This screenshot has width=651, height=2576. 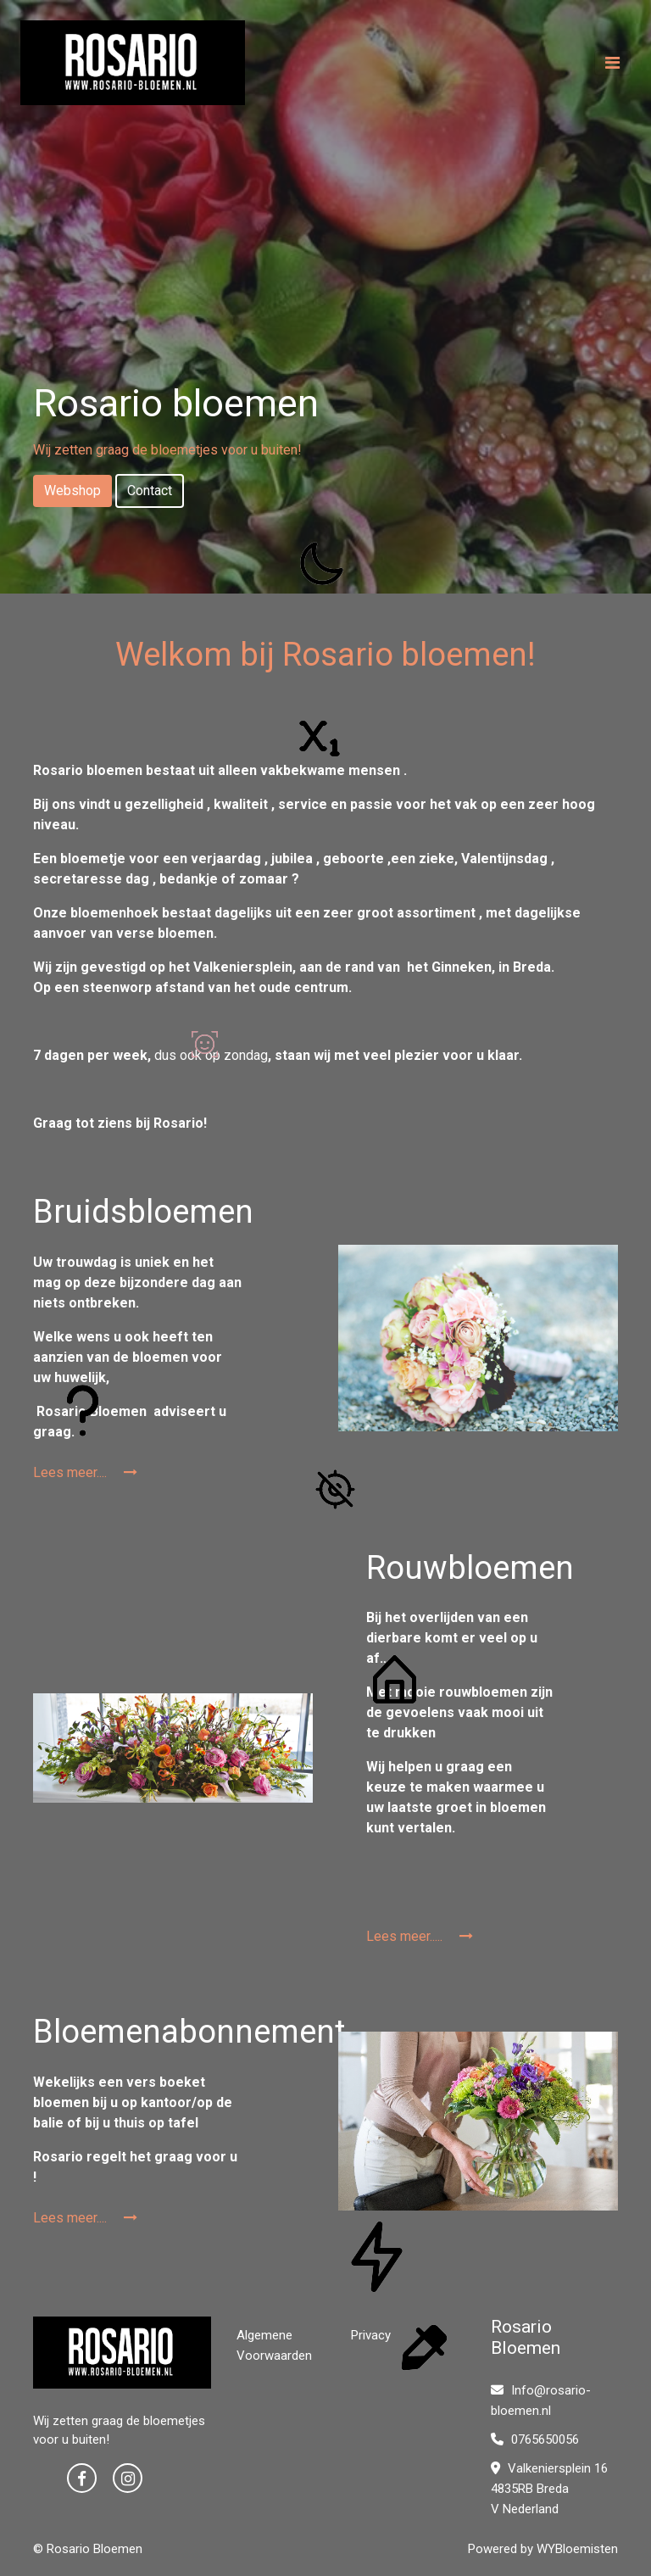 I want to click on scan face to unlock or authenticate, so click(x=204, y=1044).